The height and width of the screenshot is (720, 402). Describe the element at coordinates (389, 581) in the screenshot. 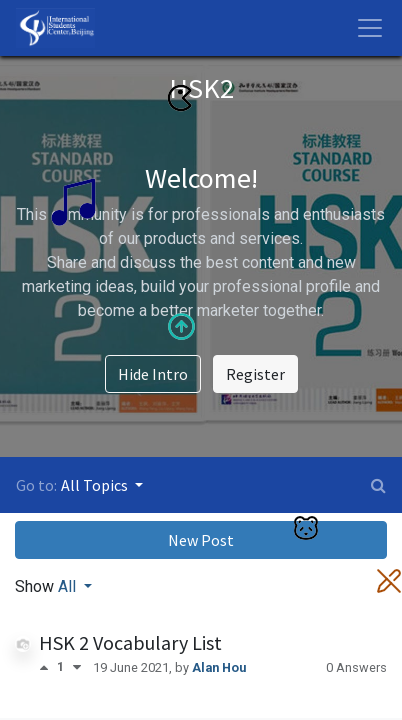

I see `indicates editing is disabled` at that location.